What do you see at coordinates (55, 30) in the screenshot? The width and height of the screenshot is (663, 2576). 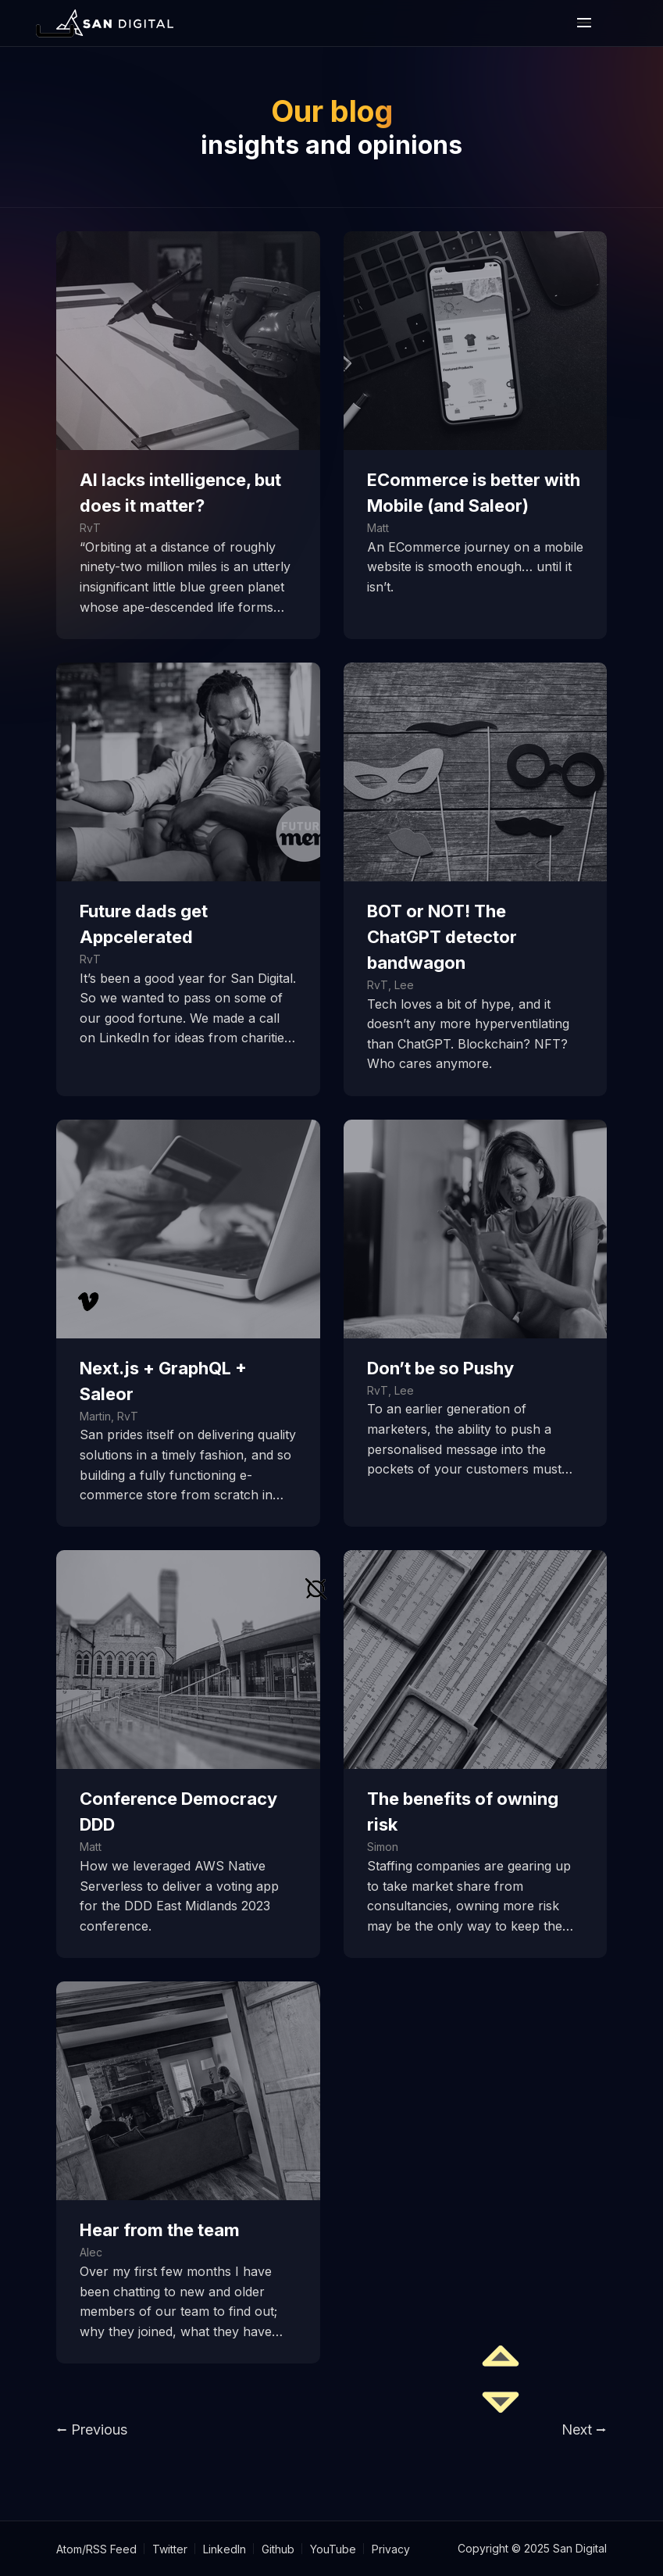 I see `insert a space character` at bounding box center [55, 30].